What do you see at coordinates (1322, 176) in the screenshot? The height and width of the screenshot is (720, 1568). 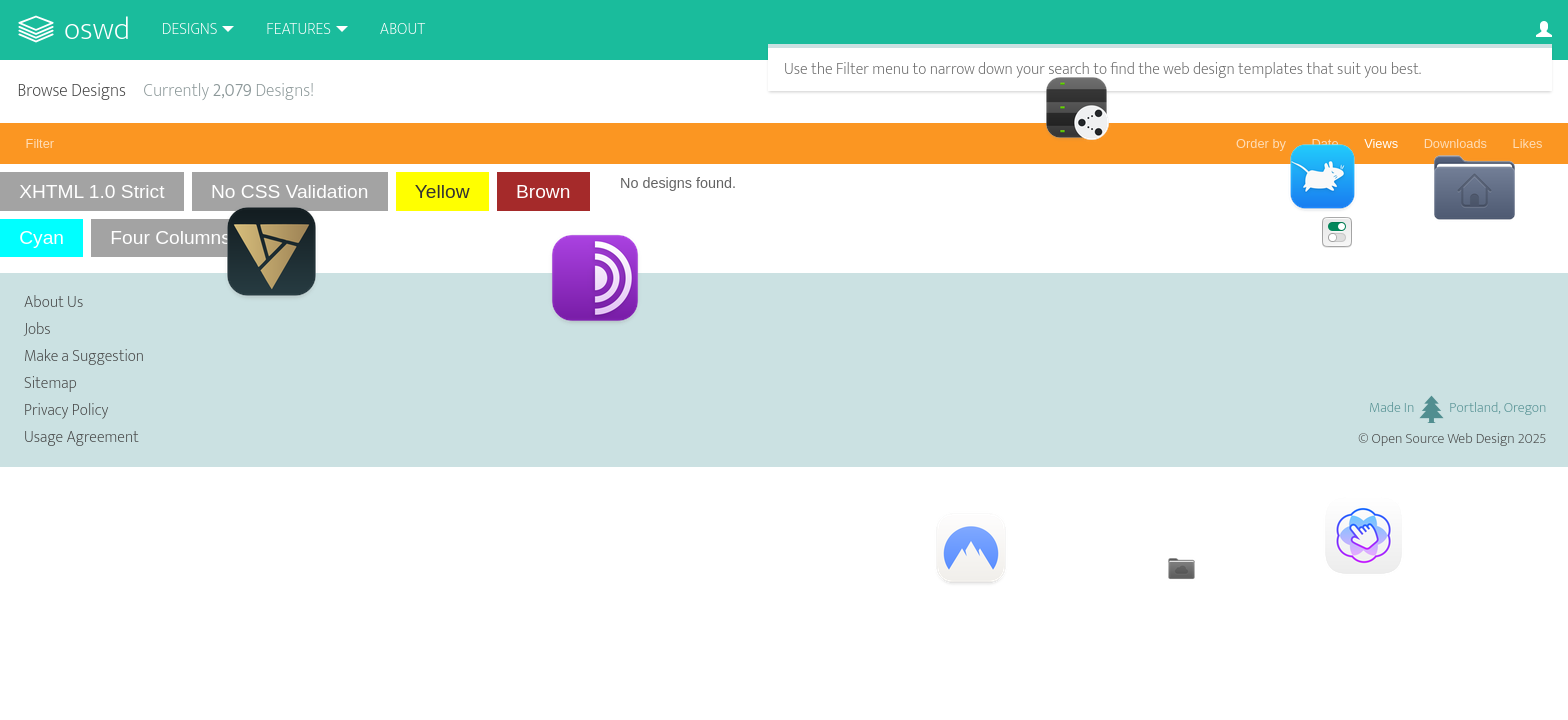 I see `launch xfce desktop environment` at bounding box center [1322, 176].